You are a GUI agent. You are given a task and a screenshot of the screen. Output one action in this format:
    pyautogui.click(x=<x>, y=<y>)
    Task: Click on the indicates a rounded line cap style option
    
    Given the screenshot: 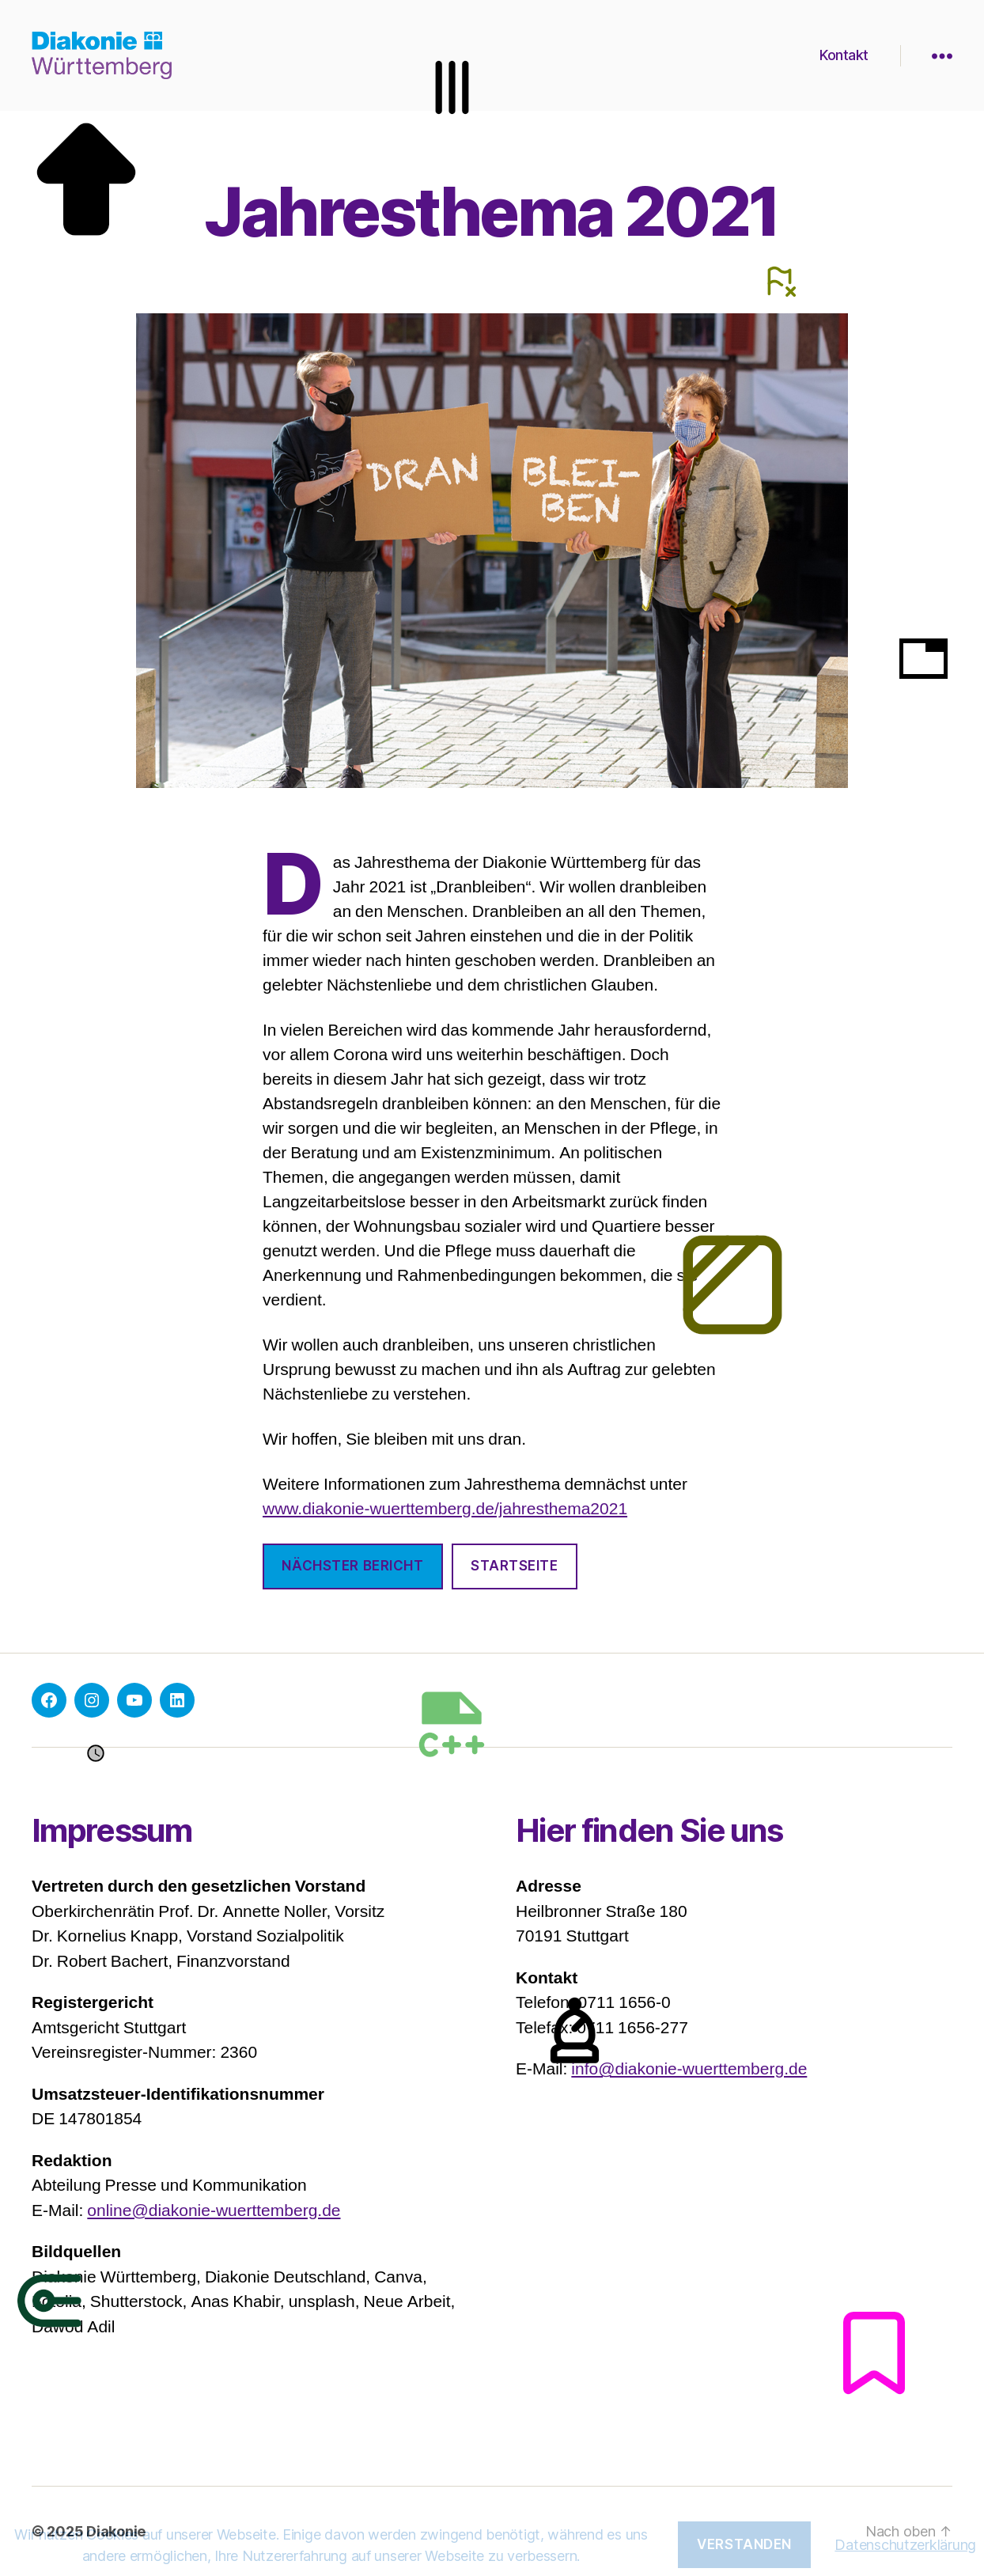 What is the action you would take?
    pyautogui.click(x=47, y=2301)
    